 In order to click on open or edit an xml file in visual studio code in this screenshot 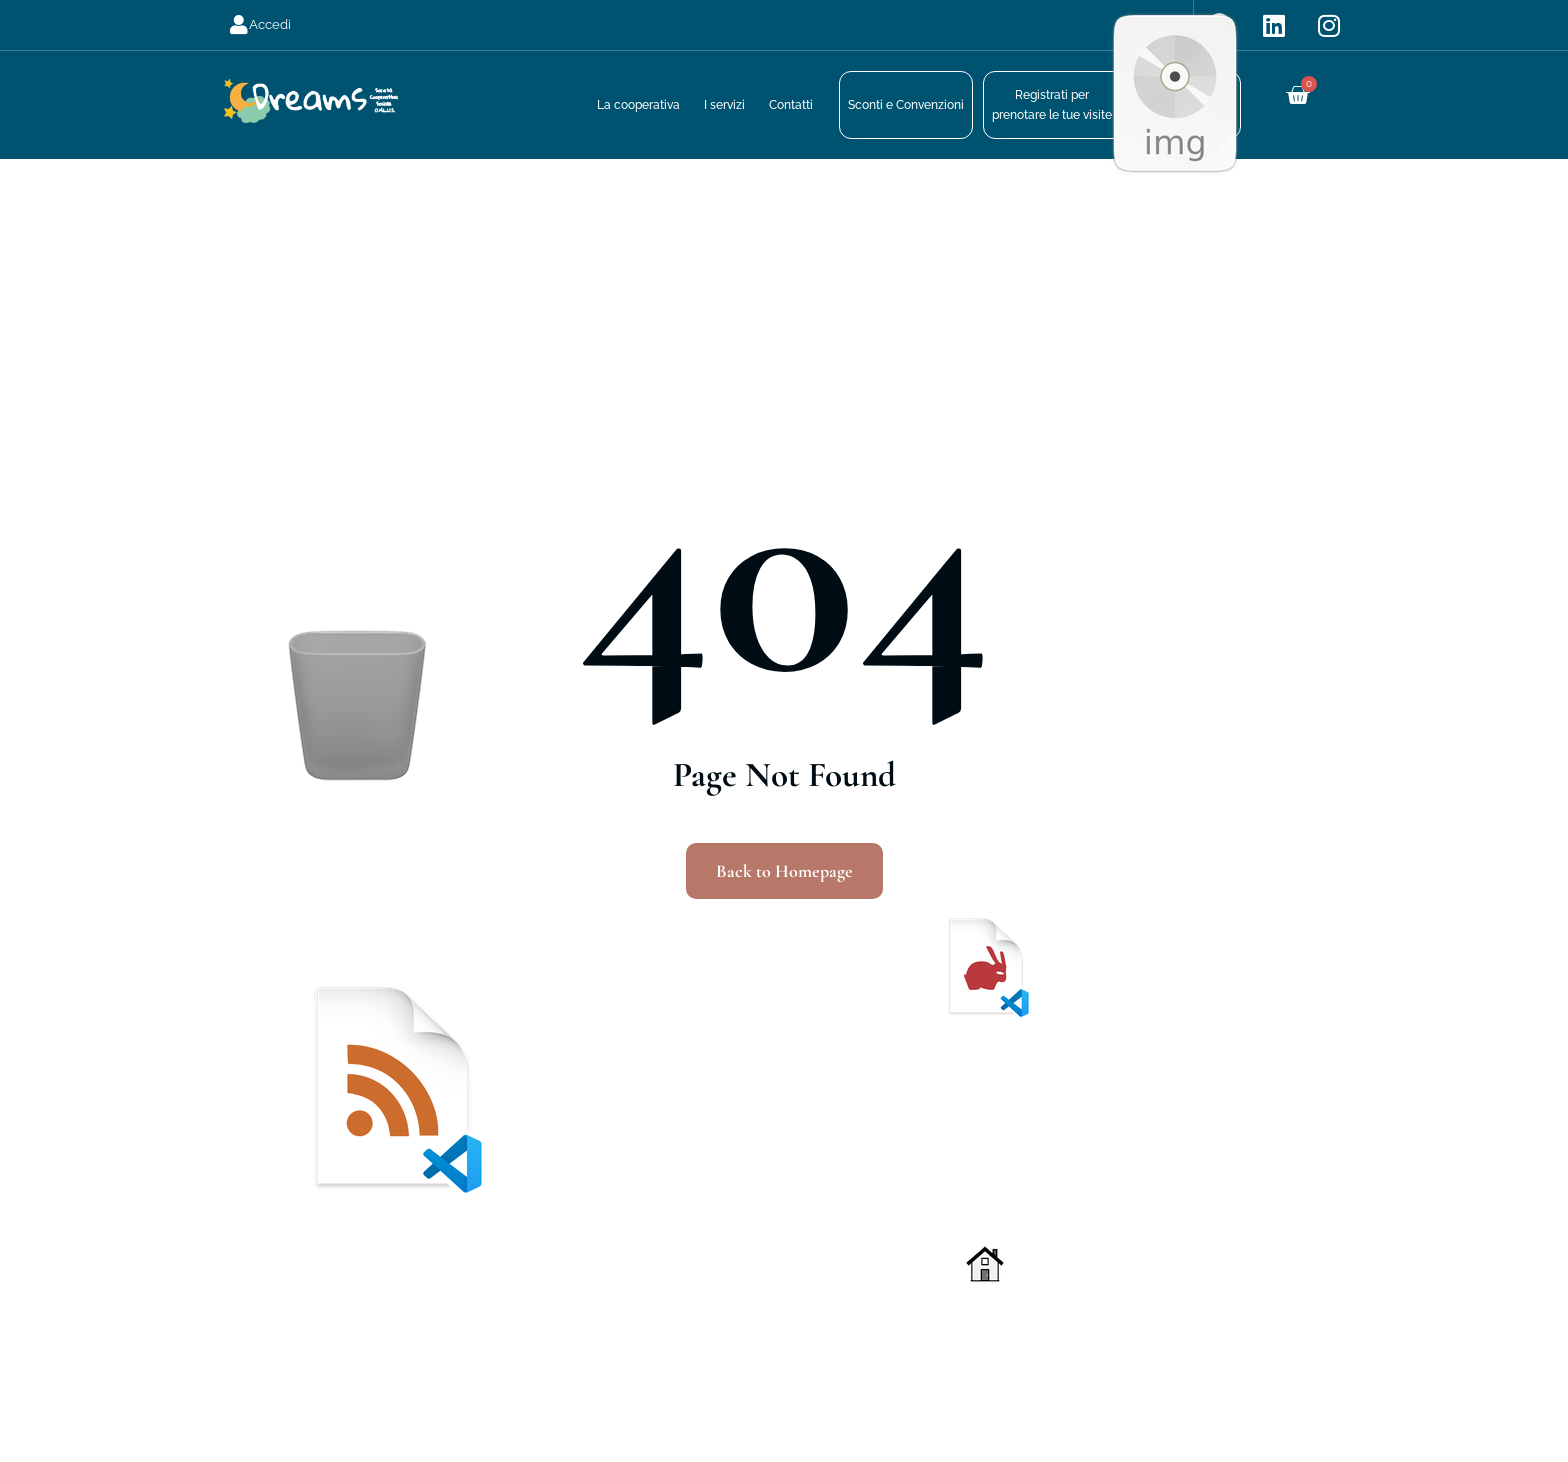, I will do `click(392, 1090)`.